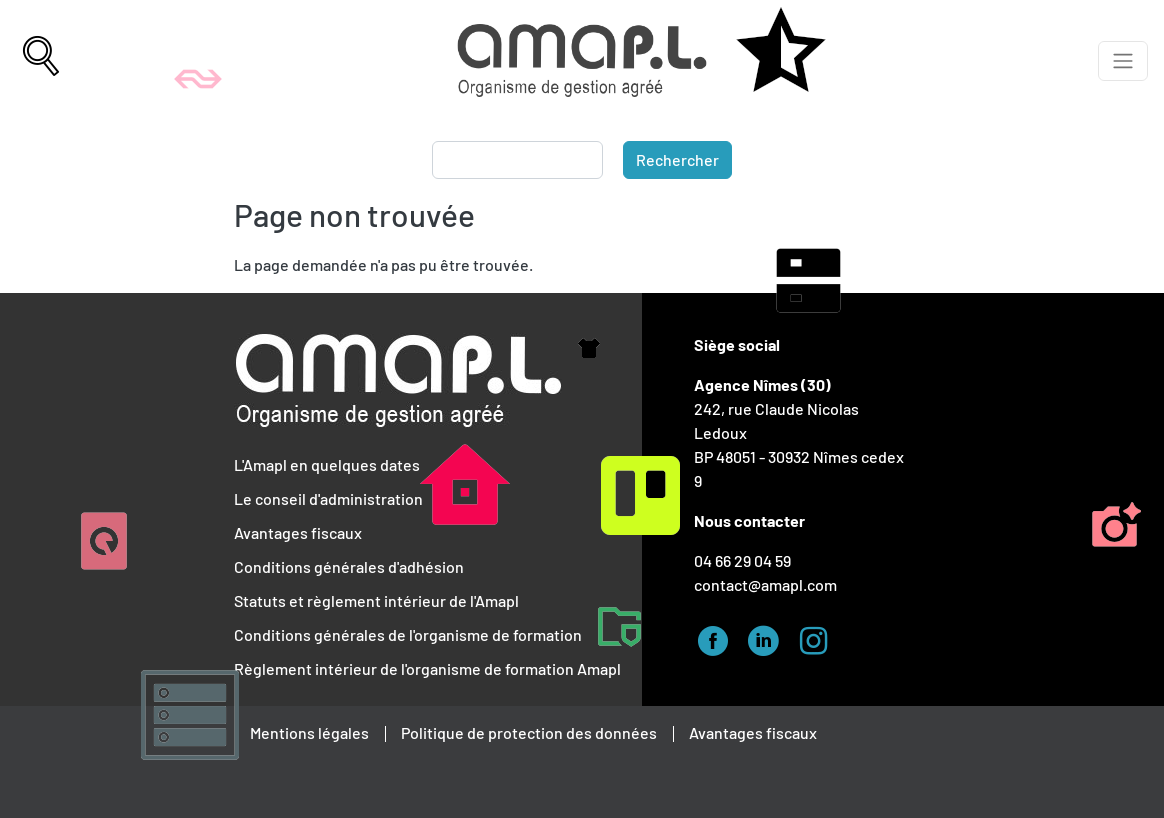 Image resolution: width=1164 pixels, height=818 pixels. What do you see at coordinates (808, 280) in the screenshot?
I see `access server settings or management` at bounding box center [808, 280].